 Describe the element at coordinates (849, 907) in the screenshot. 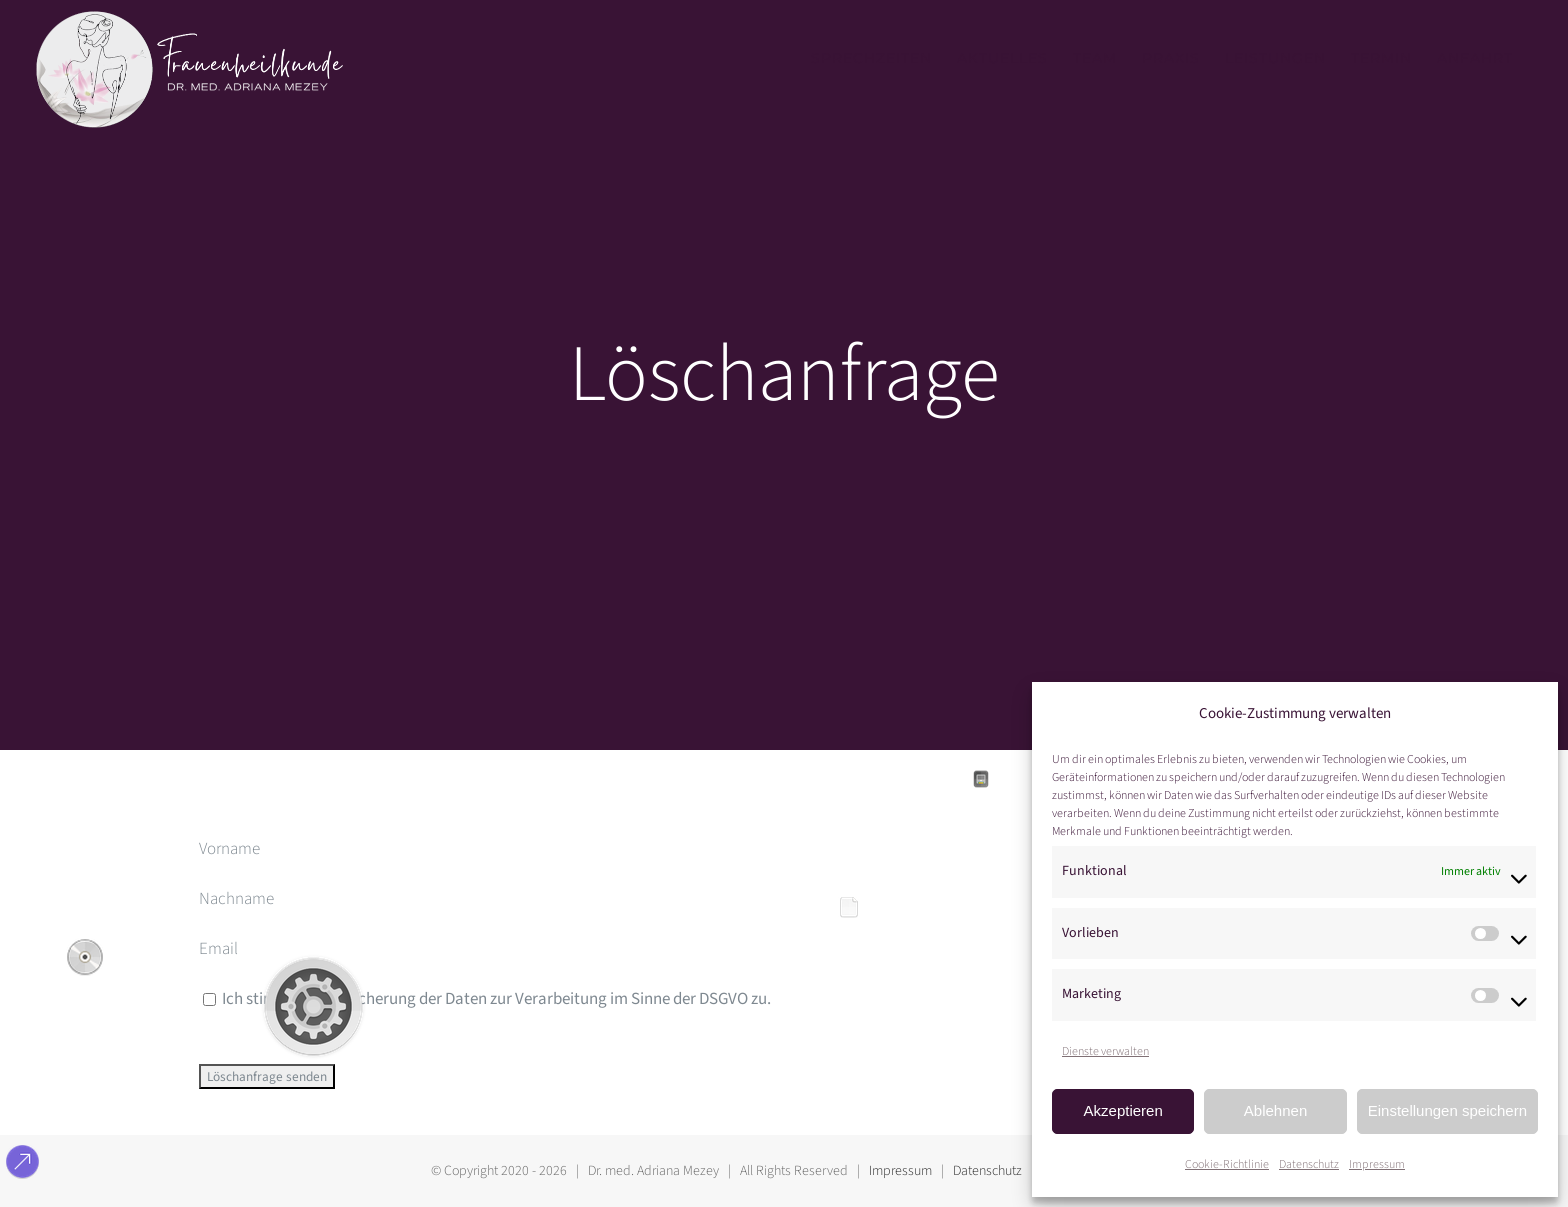

I see `preview a text file before opening` at that location.